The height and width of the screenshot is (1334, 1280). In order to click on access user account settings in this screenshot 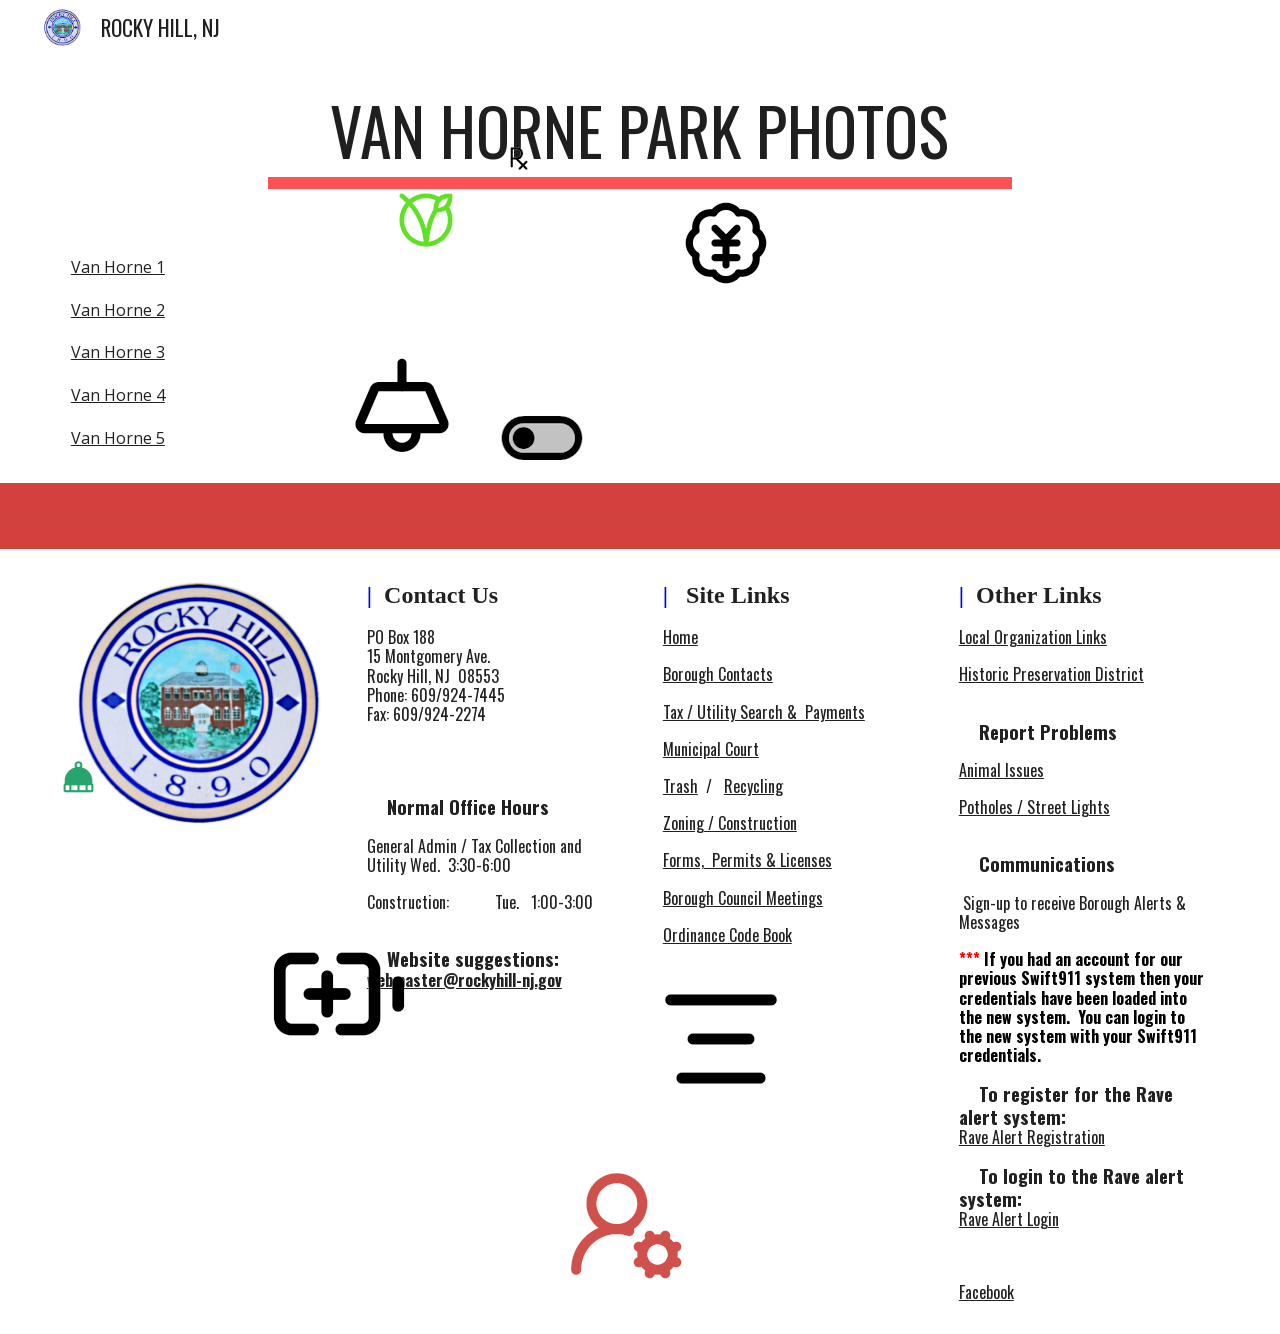, I will do `click(627, 1224)`.